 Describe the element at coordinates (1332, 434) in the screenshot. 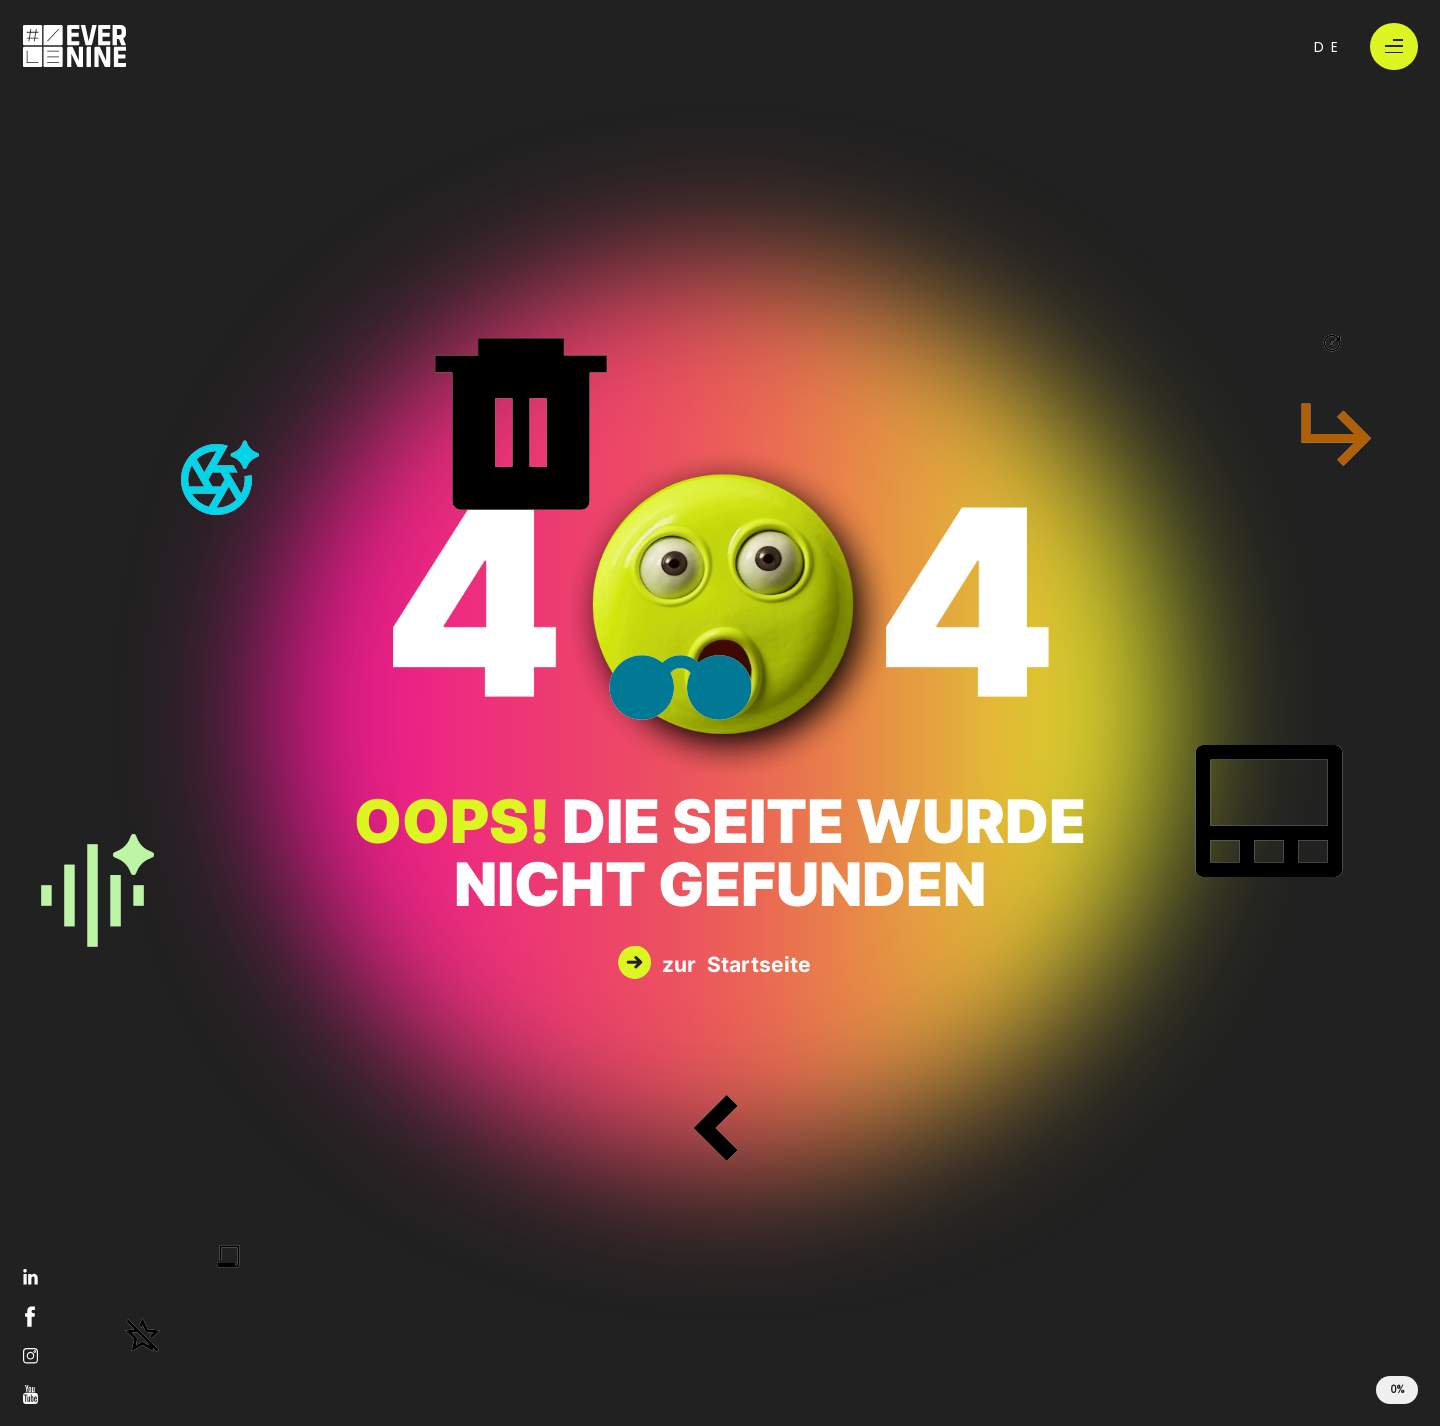

I see `reply to a message or comment` at that location.